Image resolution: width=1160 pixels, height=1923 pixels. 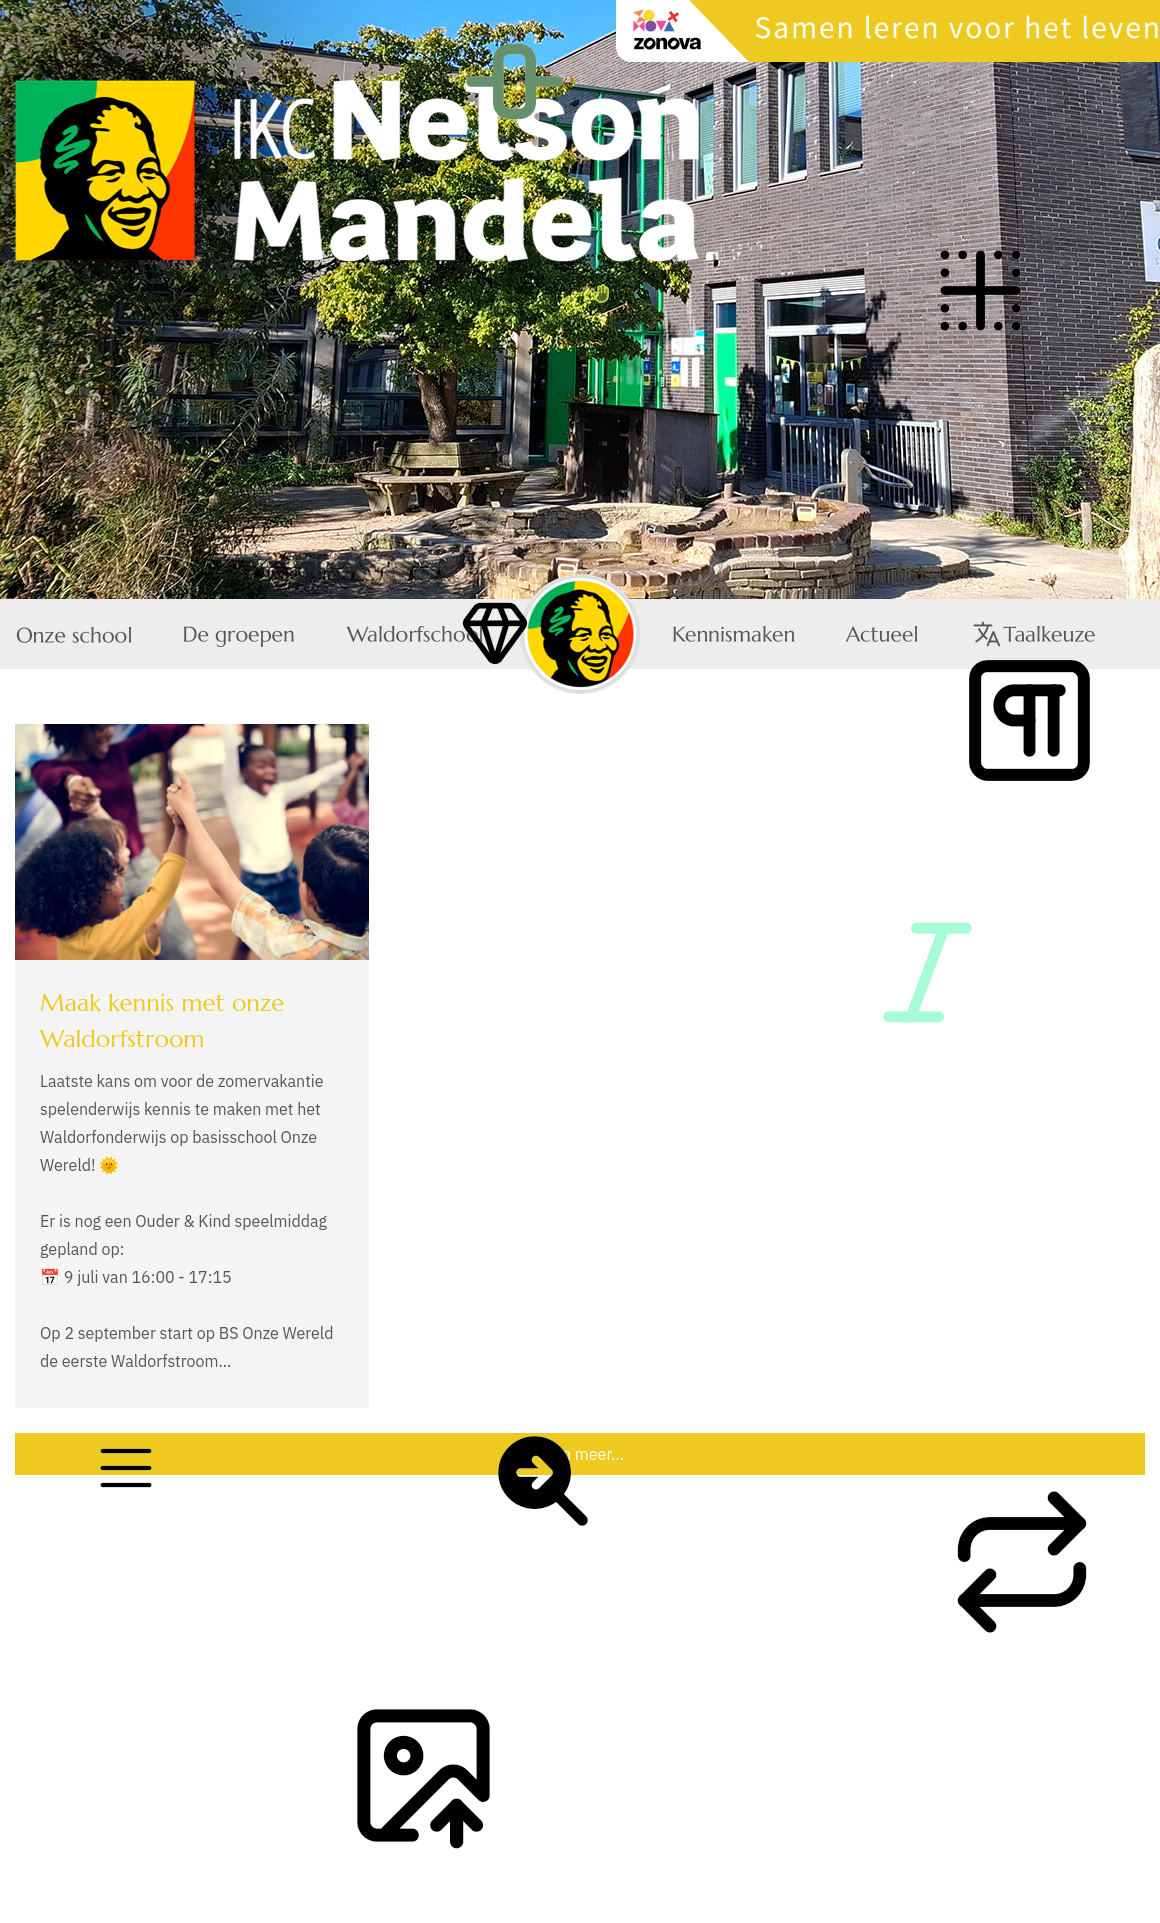 What do you see at coordinates (980, 290) in the screenshot?
I see `apply inner borders to selected cells` at bounding box center [980, 290].